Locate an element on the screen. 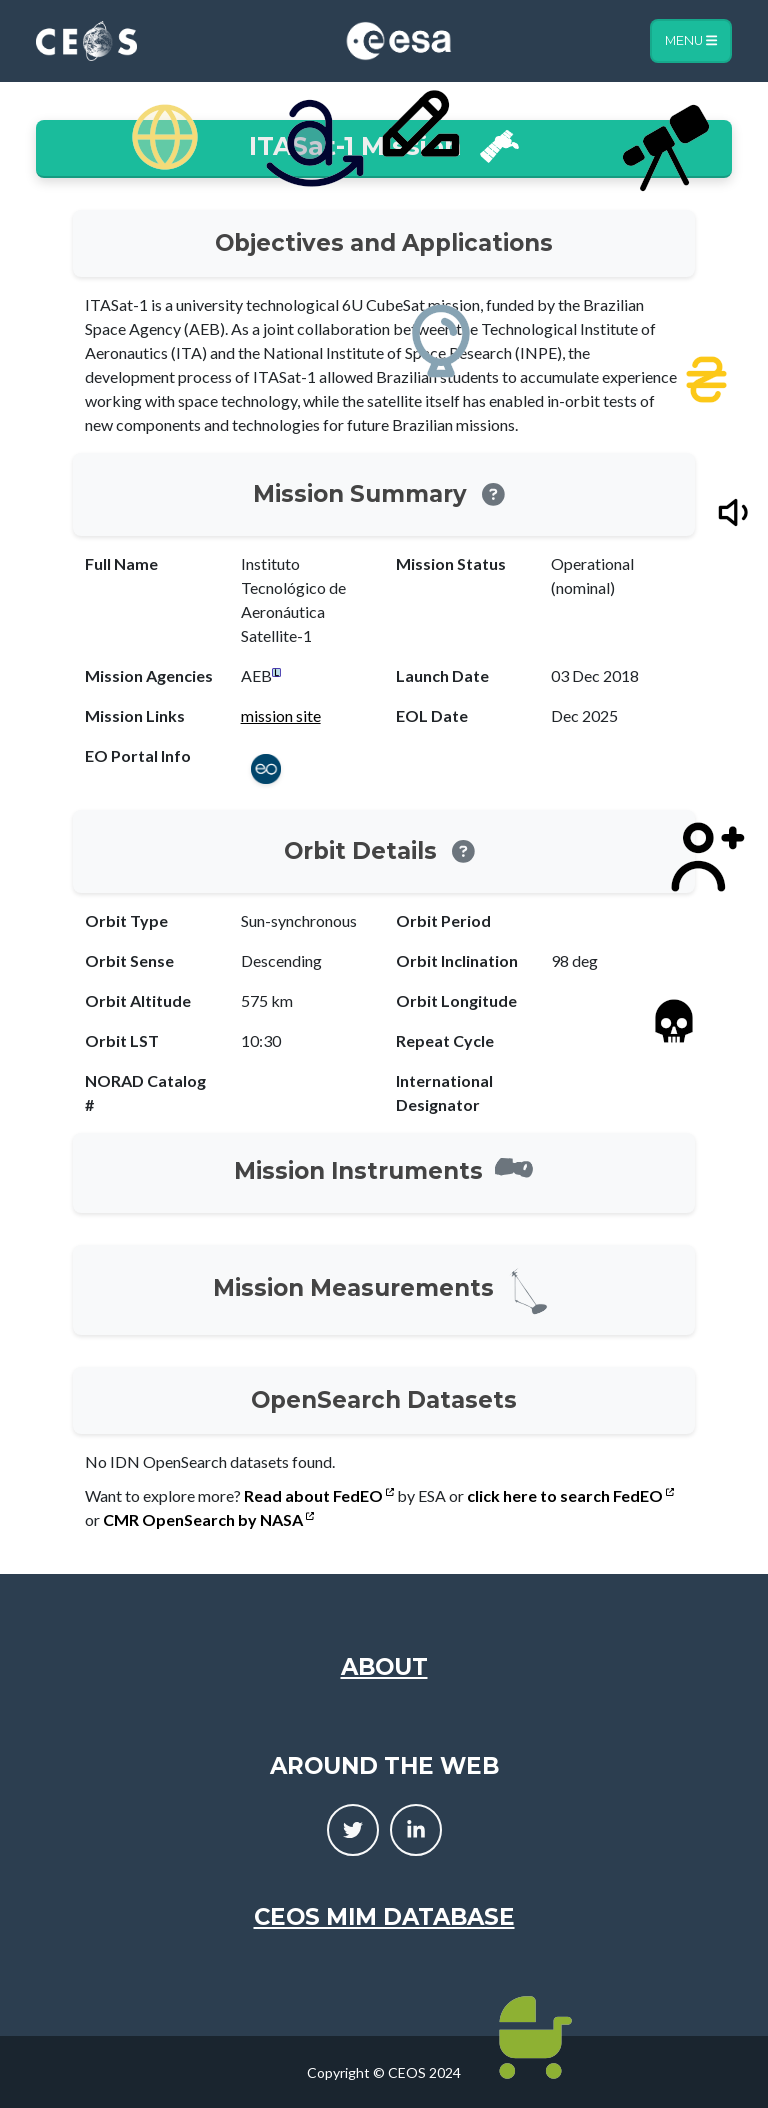 The image size is (768, 2108). adjust volume to low level is located at coordinates (737, 512).